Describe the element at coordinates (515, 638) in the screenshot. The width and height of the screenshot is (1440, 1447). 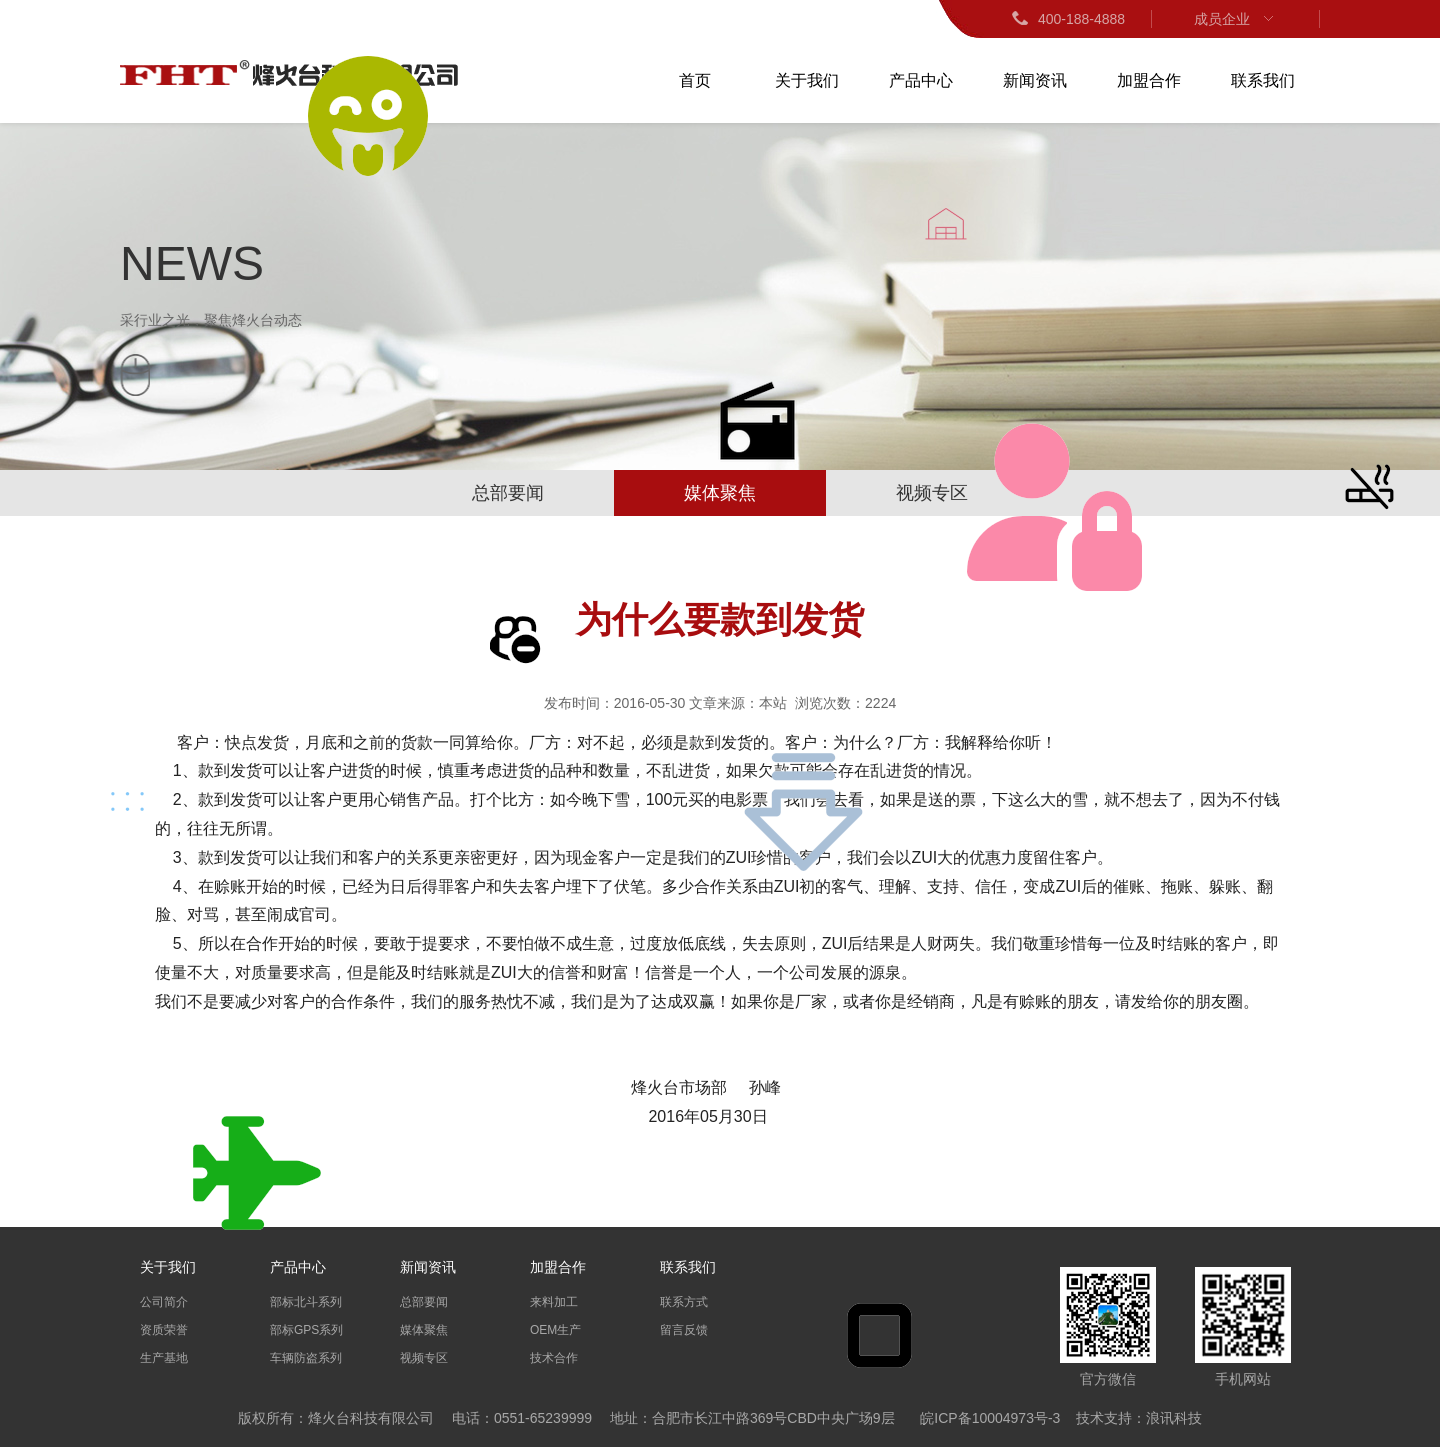
I see `github copilot is blocked or disabled` at that location.